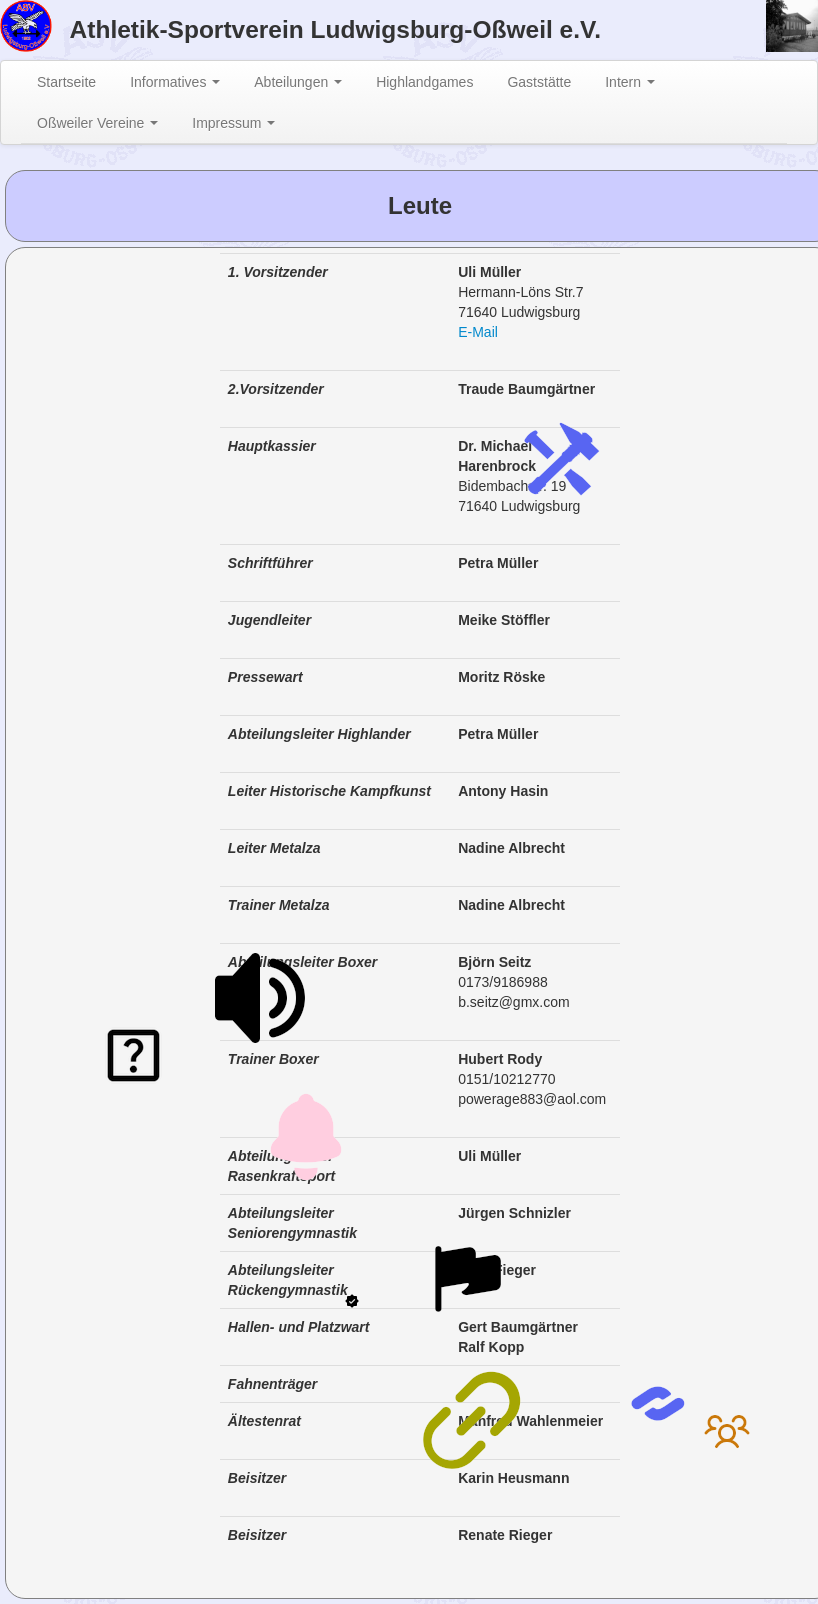  Describe the element at coordinates (466, 1280) in the screenshot. I see `report or flag a message` at that location.